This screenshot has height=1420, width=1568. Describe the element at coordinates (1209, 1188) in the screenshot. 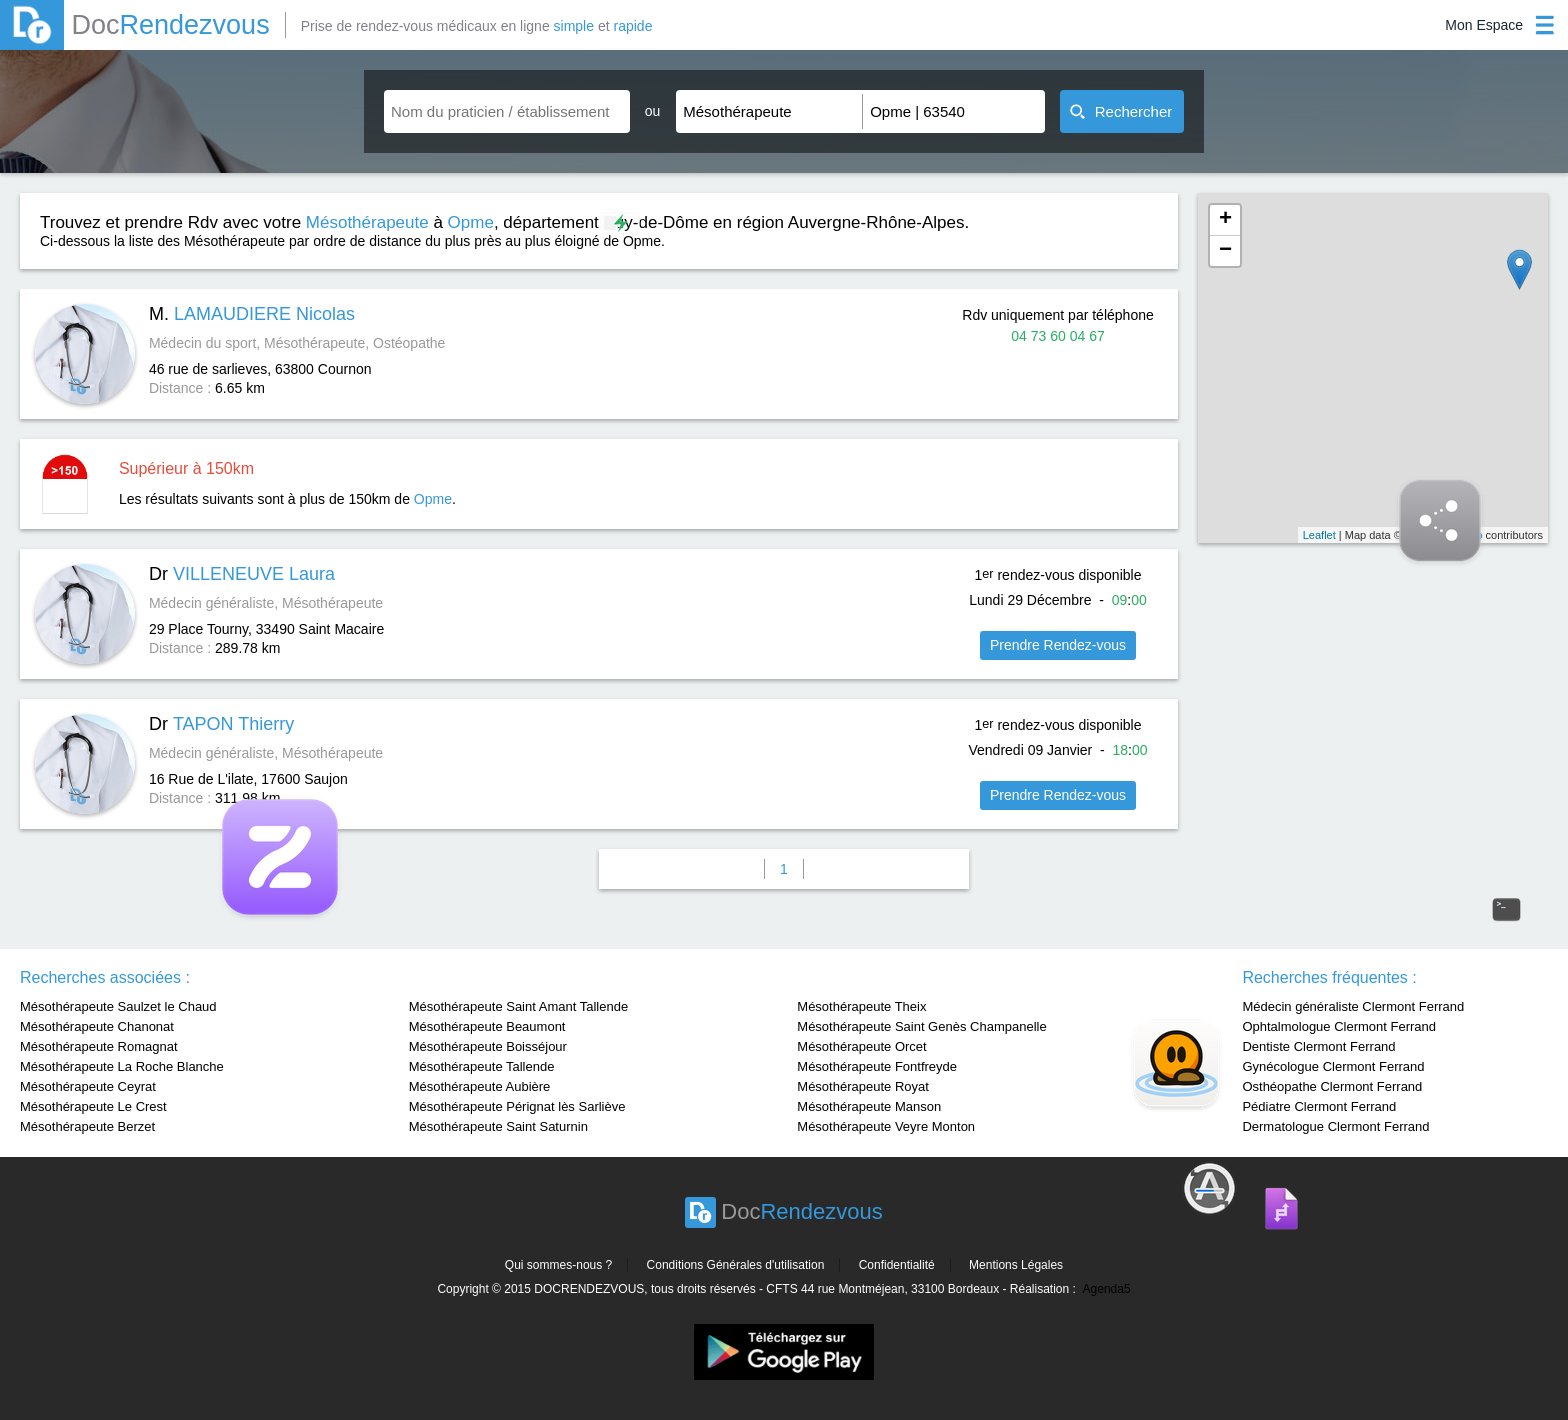

I see `check for and install system software updates` at that location.